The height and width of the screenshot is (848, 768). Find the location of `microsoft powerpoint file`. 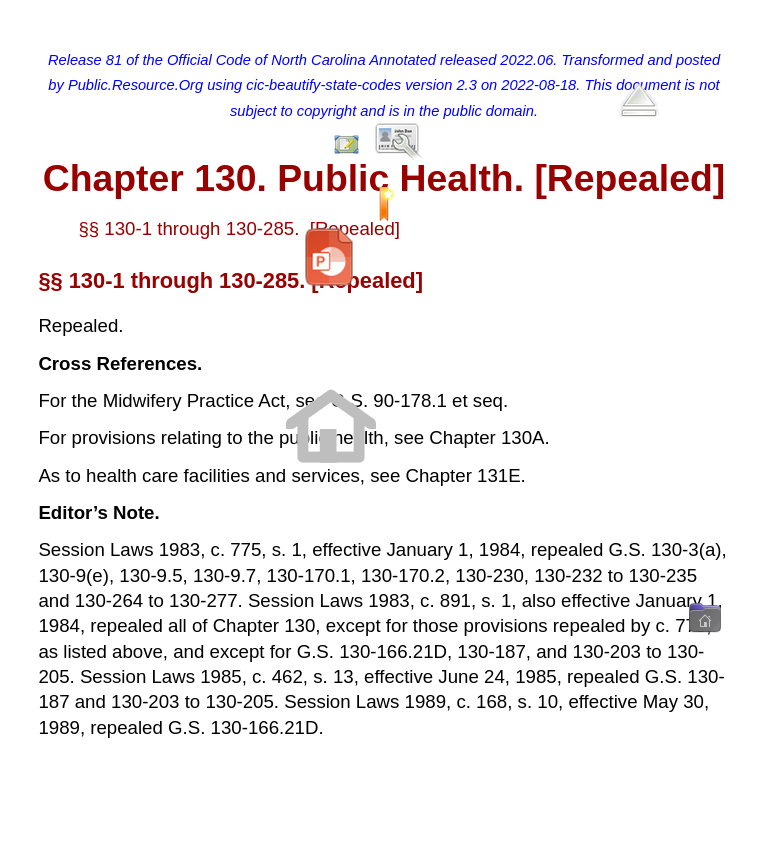

microsoft powerpoint file is located at coordinates (329, 257).